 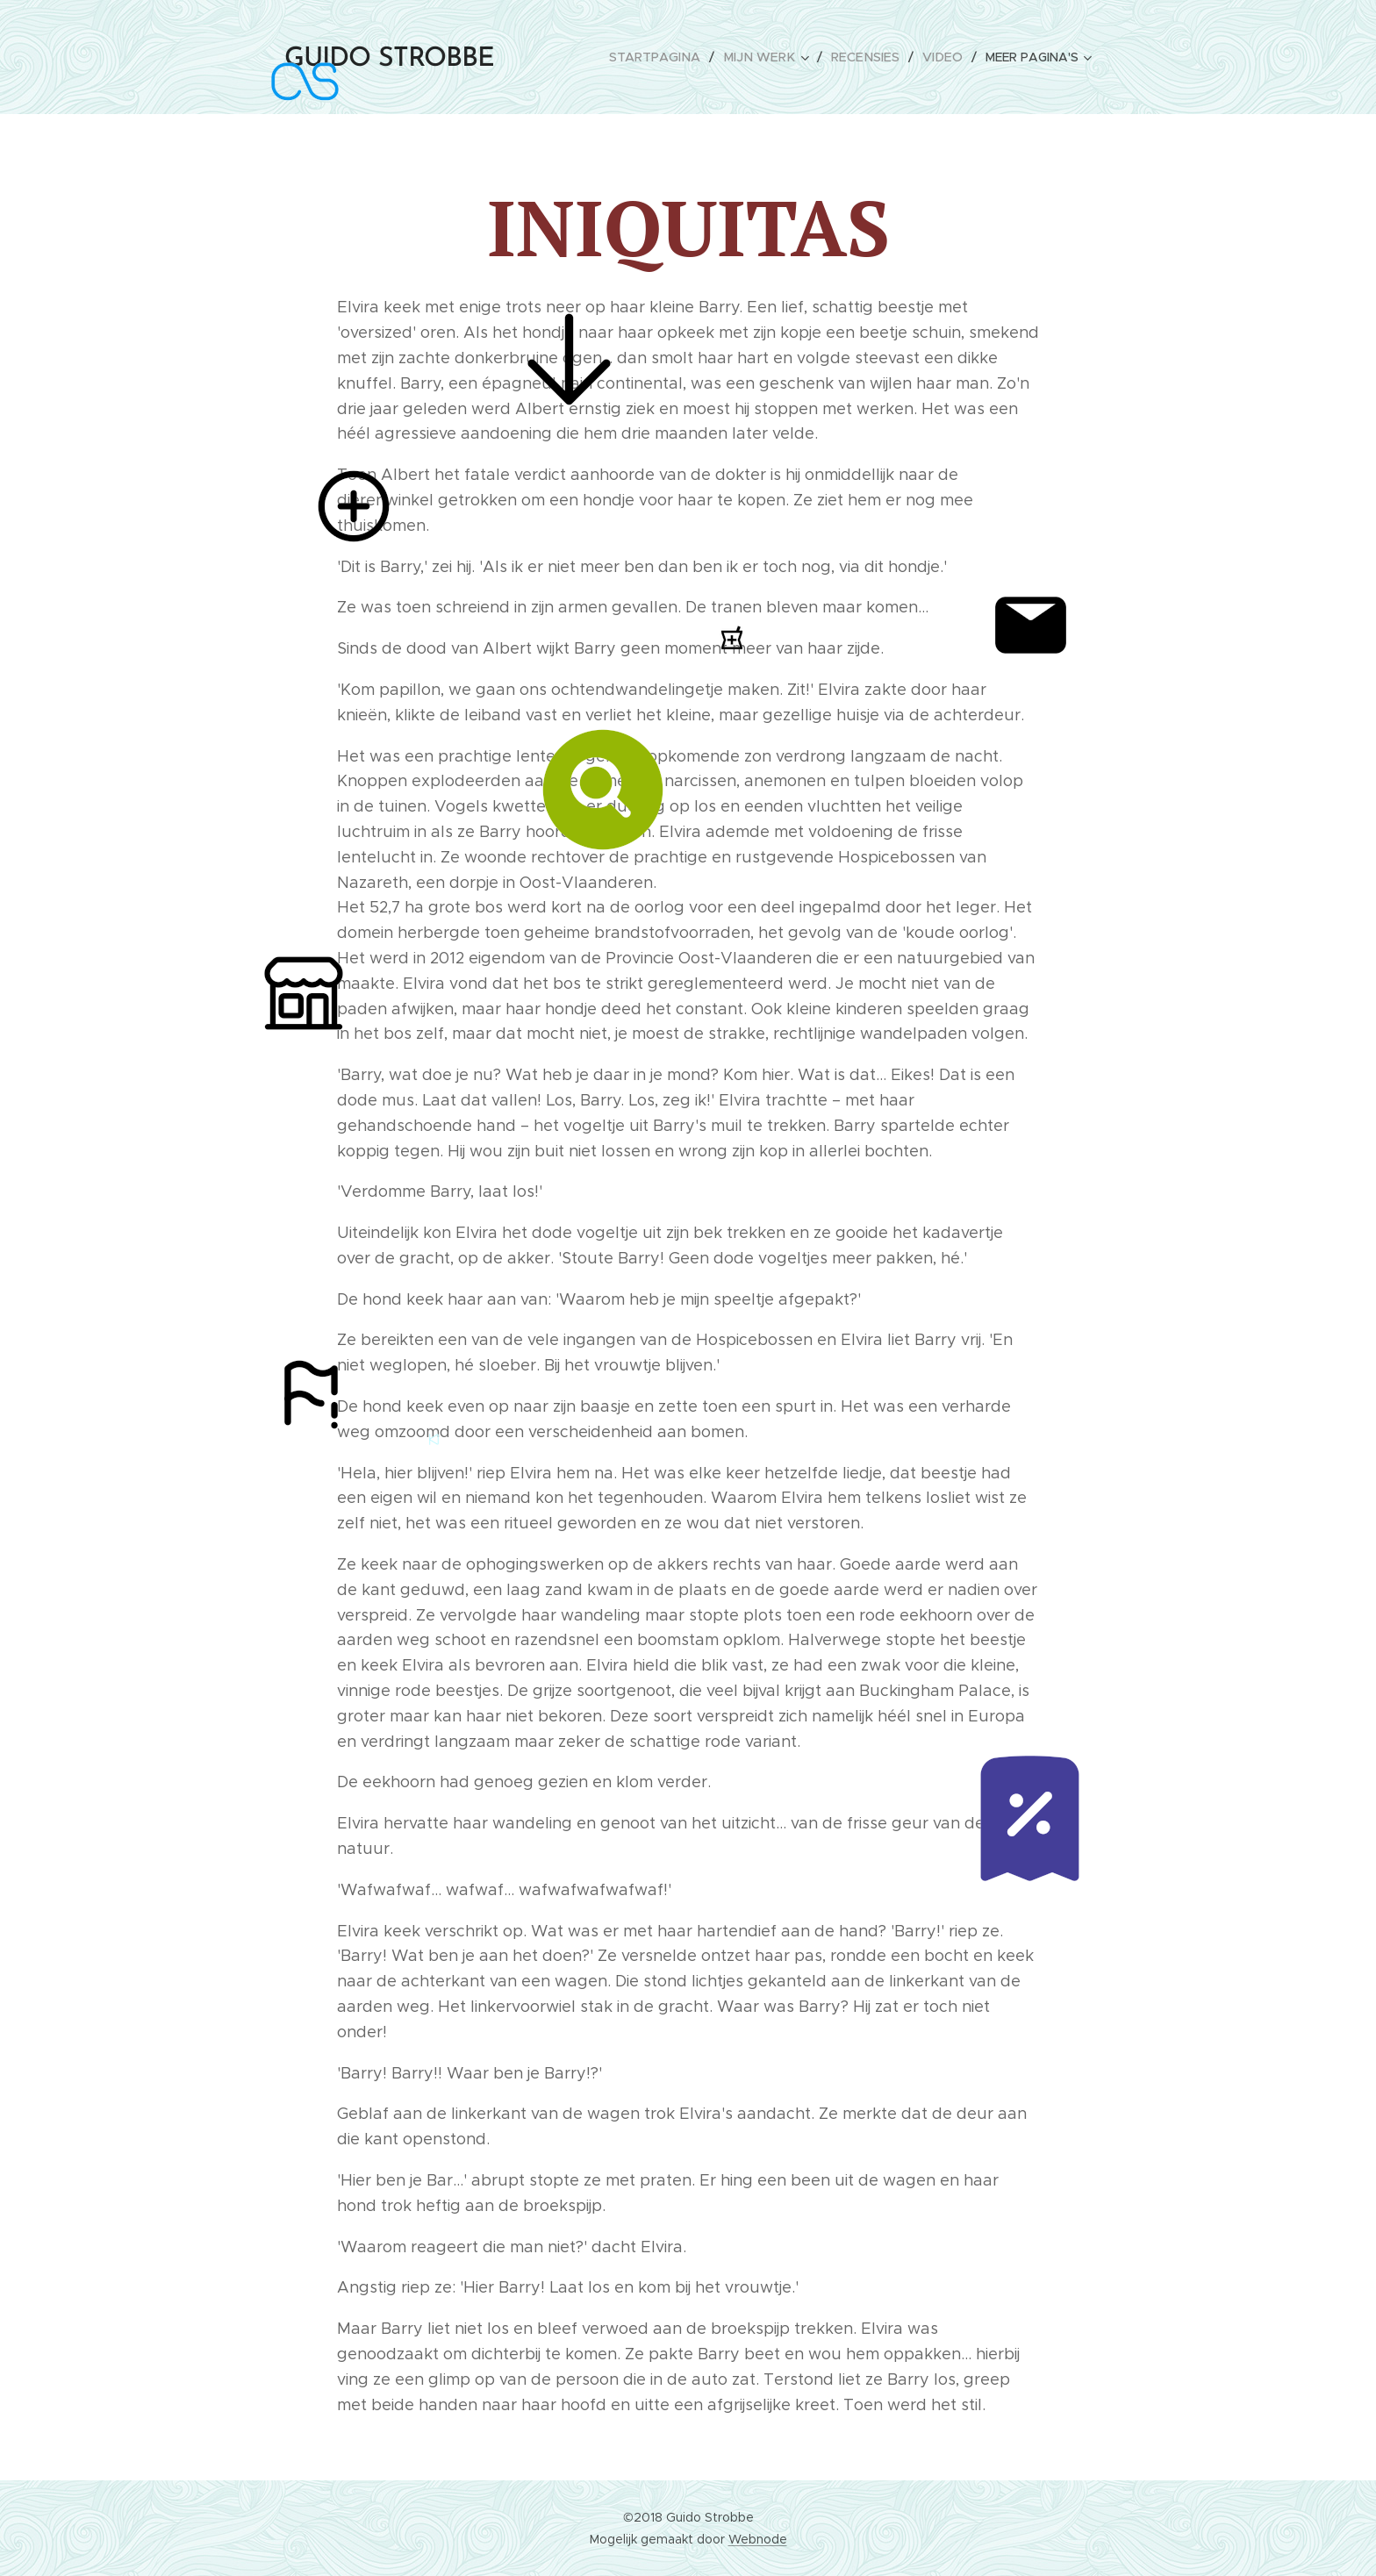 I want to click on browse nearby stores or shops, so click(x=304, y=993).